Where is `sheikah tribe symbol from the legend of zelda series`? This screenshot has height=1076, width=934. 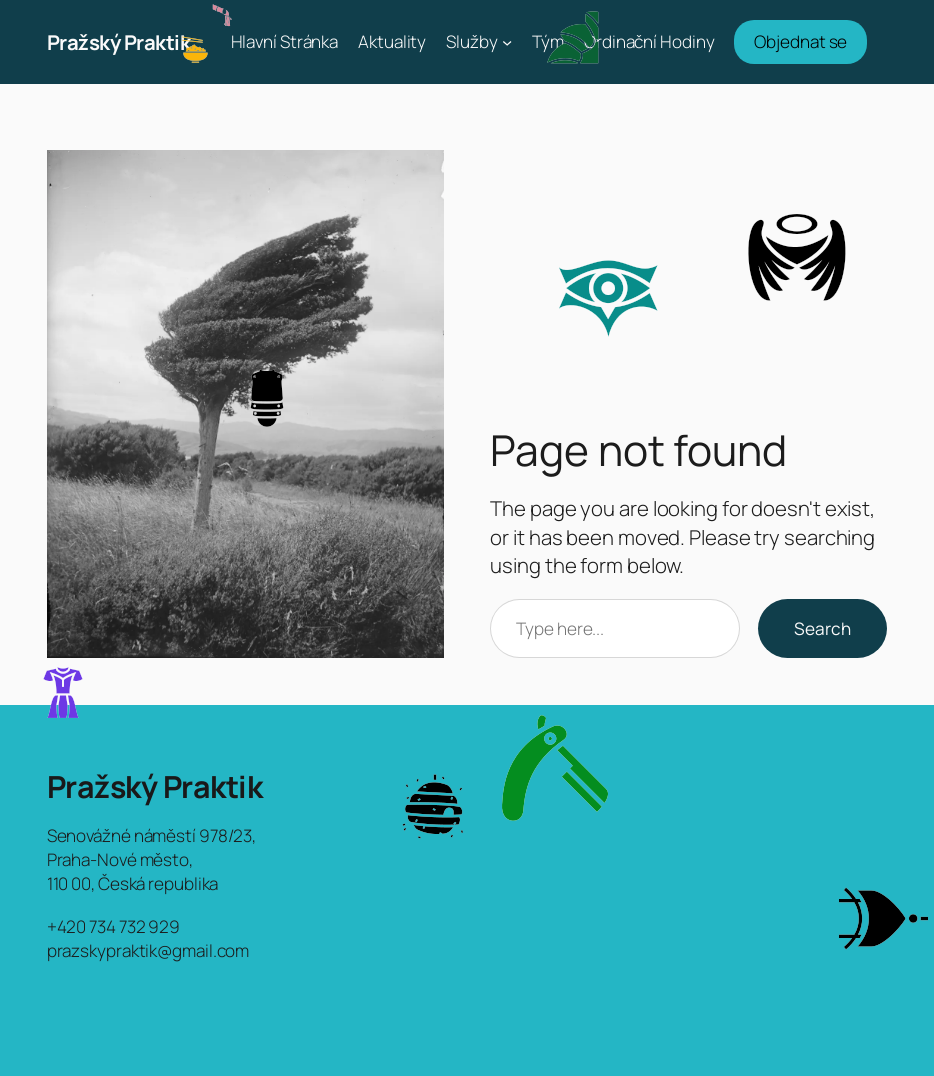
sheikah tribe symbol from the legend of zelda series is located at coordinates (607, 292).